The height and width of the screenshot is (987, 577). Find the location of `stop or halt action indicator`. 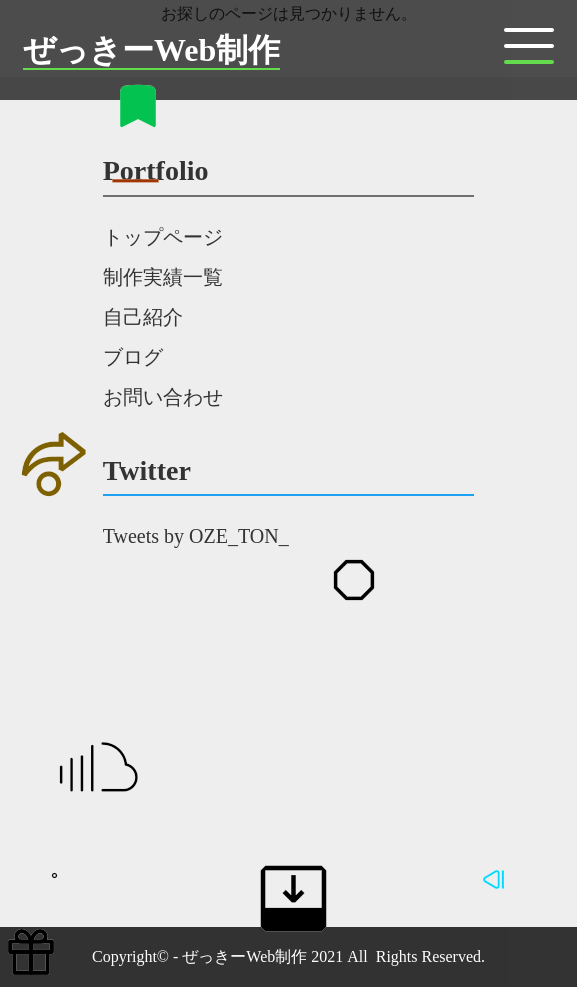

stop or halt action indicator is located at coordinates (354, 580).